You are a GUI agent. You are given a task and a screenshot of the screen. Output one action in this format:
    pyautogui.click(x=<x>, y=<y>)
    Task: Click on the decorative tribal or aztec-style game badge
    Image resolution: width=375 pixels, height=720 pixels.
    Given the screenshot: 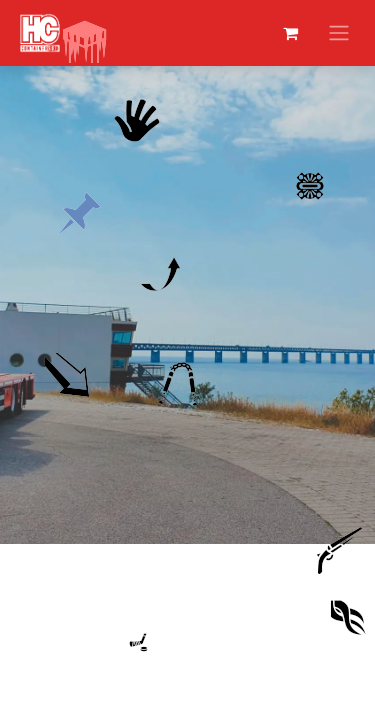 What is the action you would take?
    pyautogui.click(x=310, y=186)
    